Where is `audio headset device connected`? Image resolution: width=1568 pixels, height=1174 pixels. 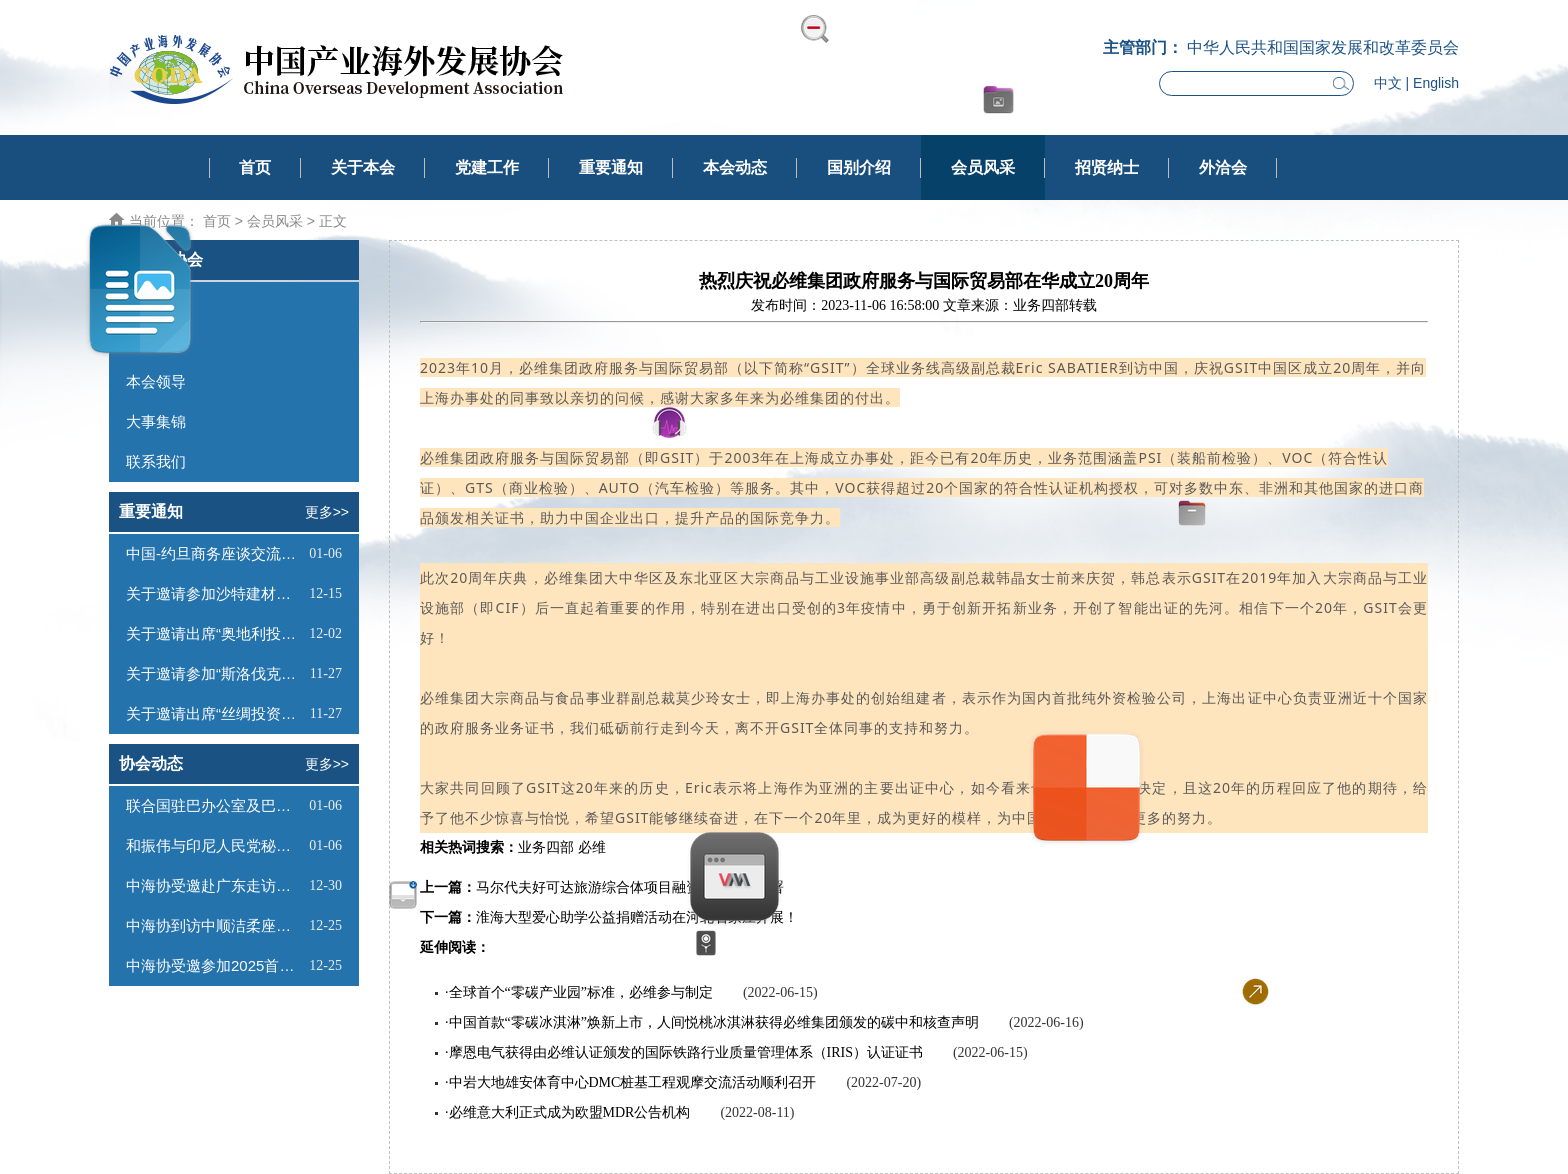 audio headset device connected is located at coordinates (669, 422).